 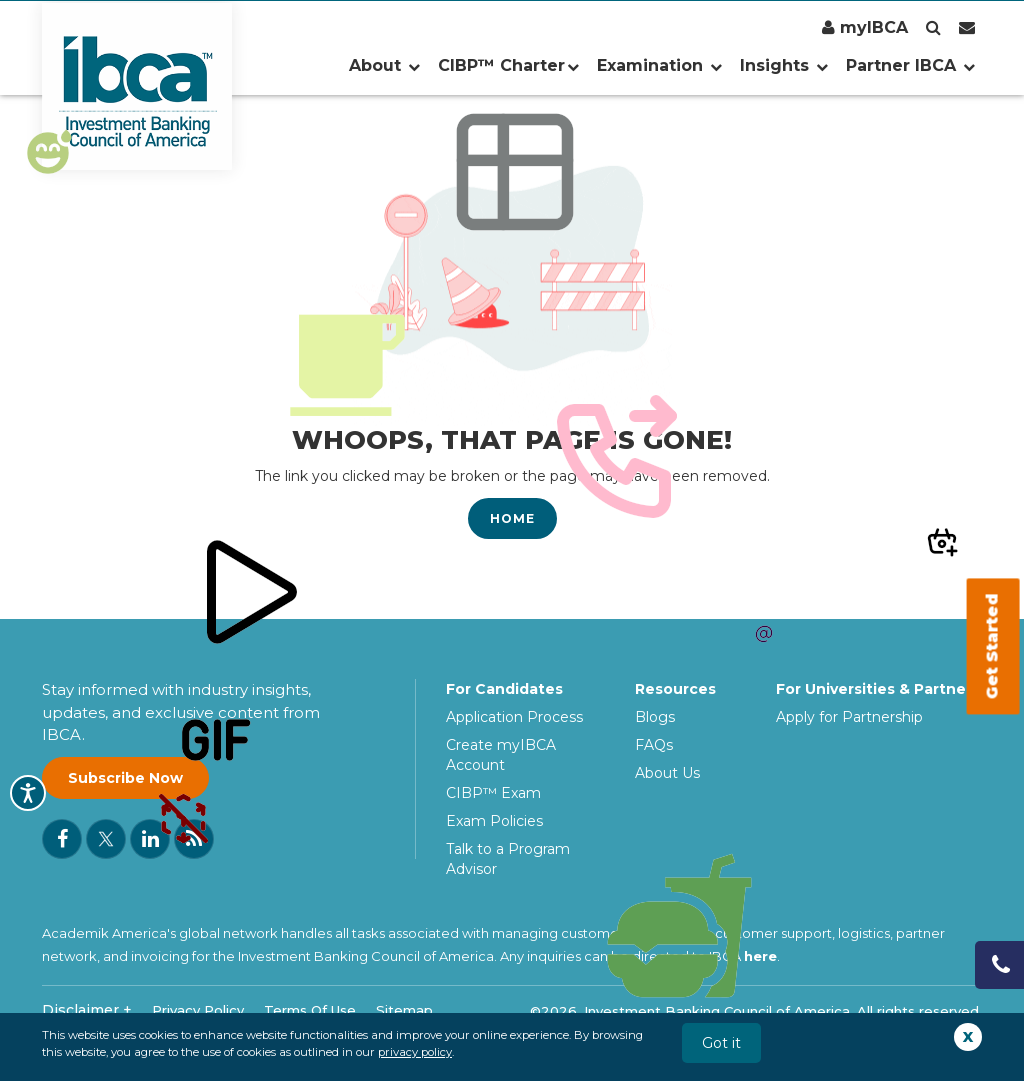 What do you see at coordinates (515, 172) in the screenshot?
I see `view data in table format` at bounding box center [515, 172].